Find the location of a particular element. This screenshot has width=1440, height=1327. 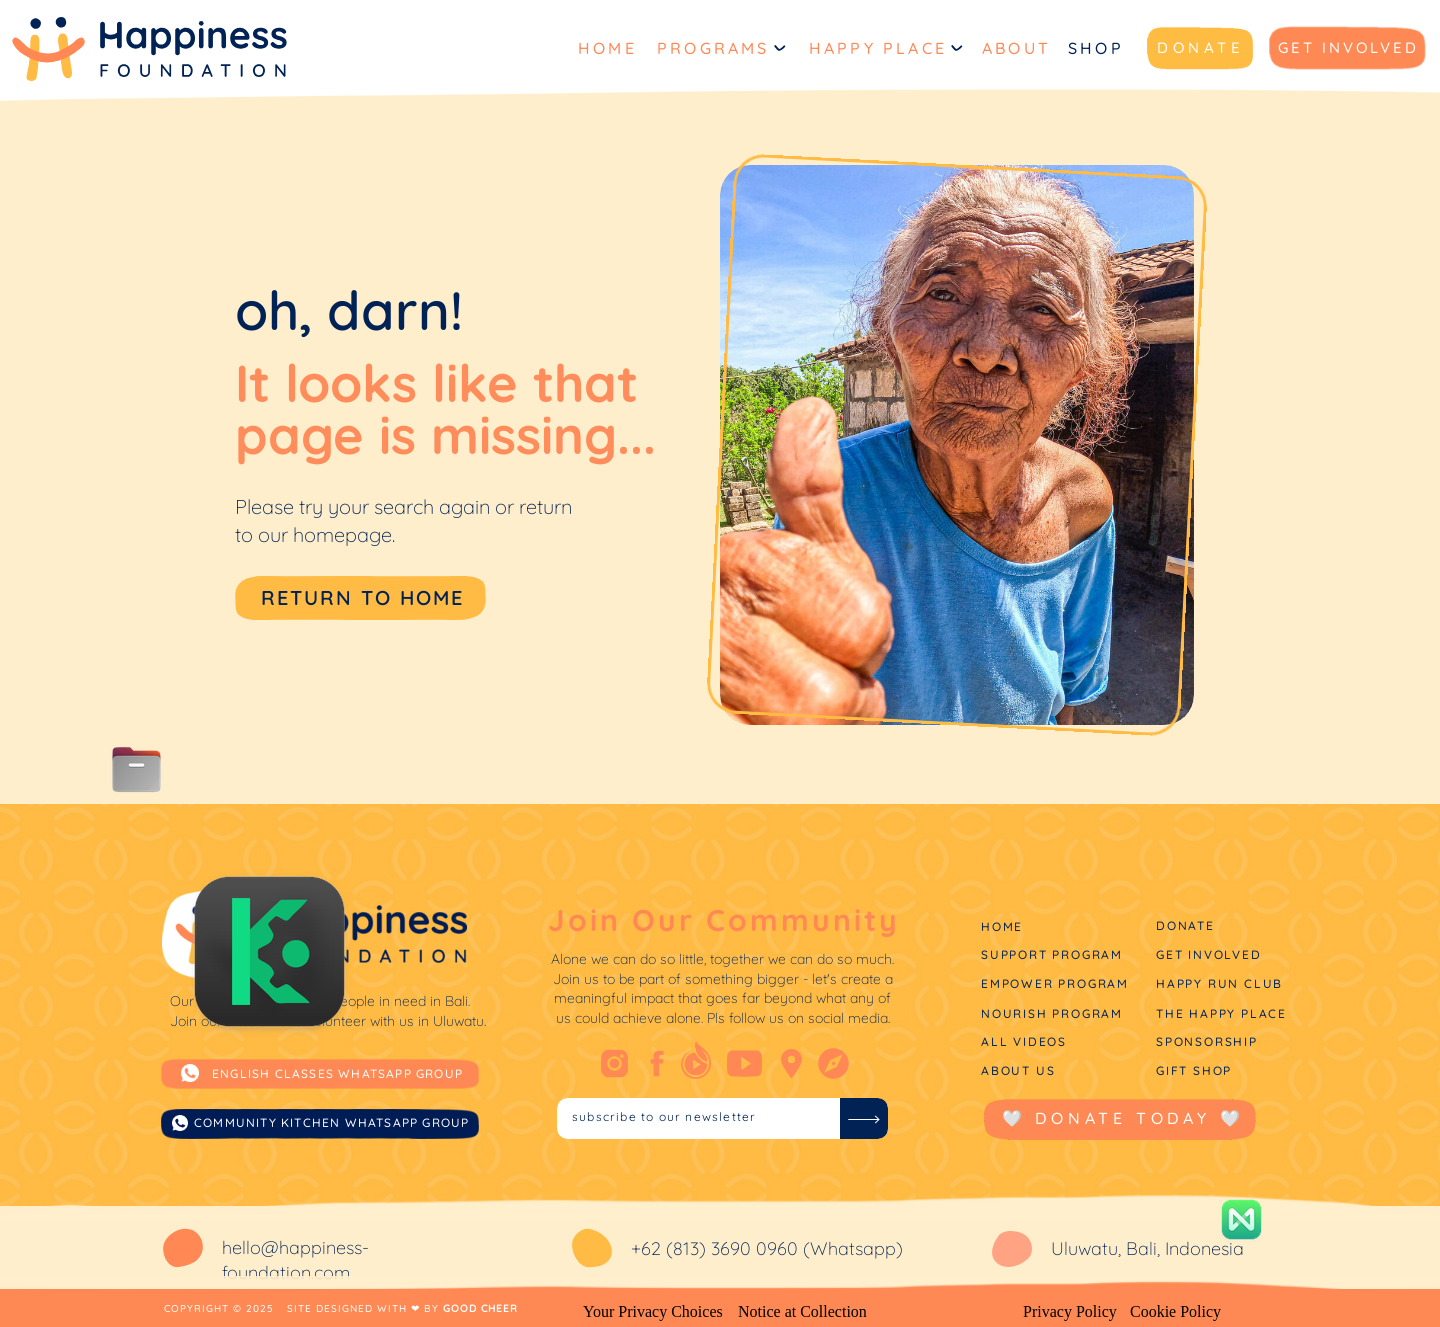

open cachyos kernel manager is located at coordinates (269, 951).